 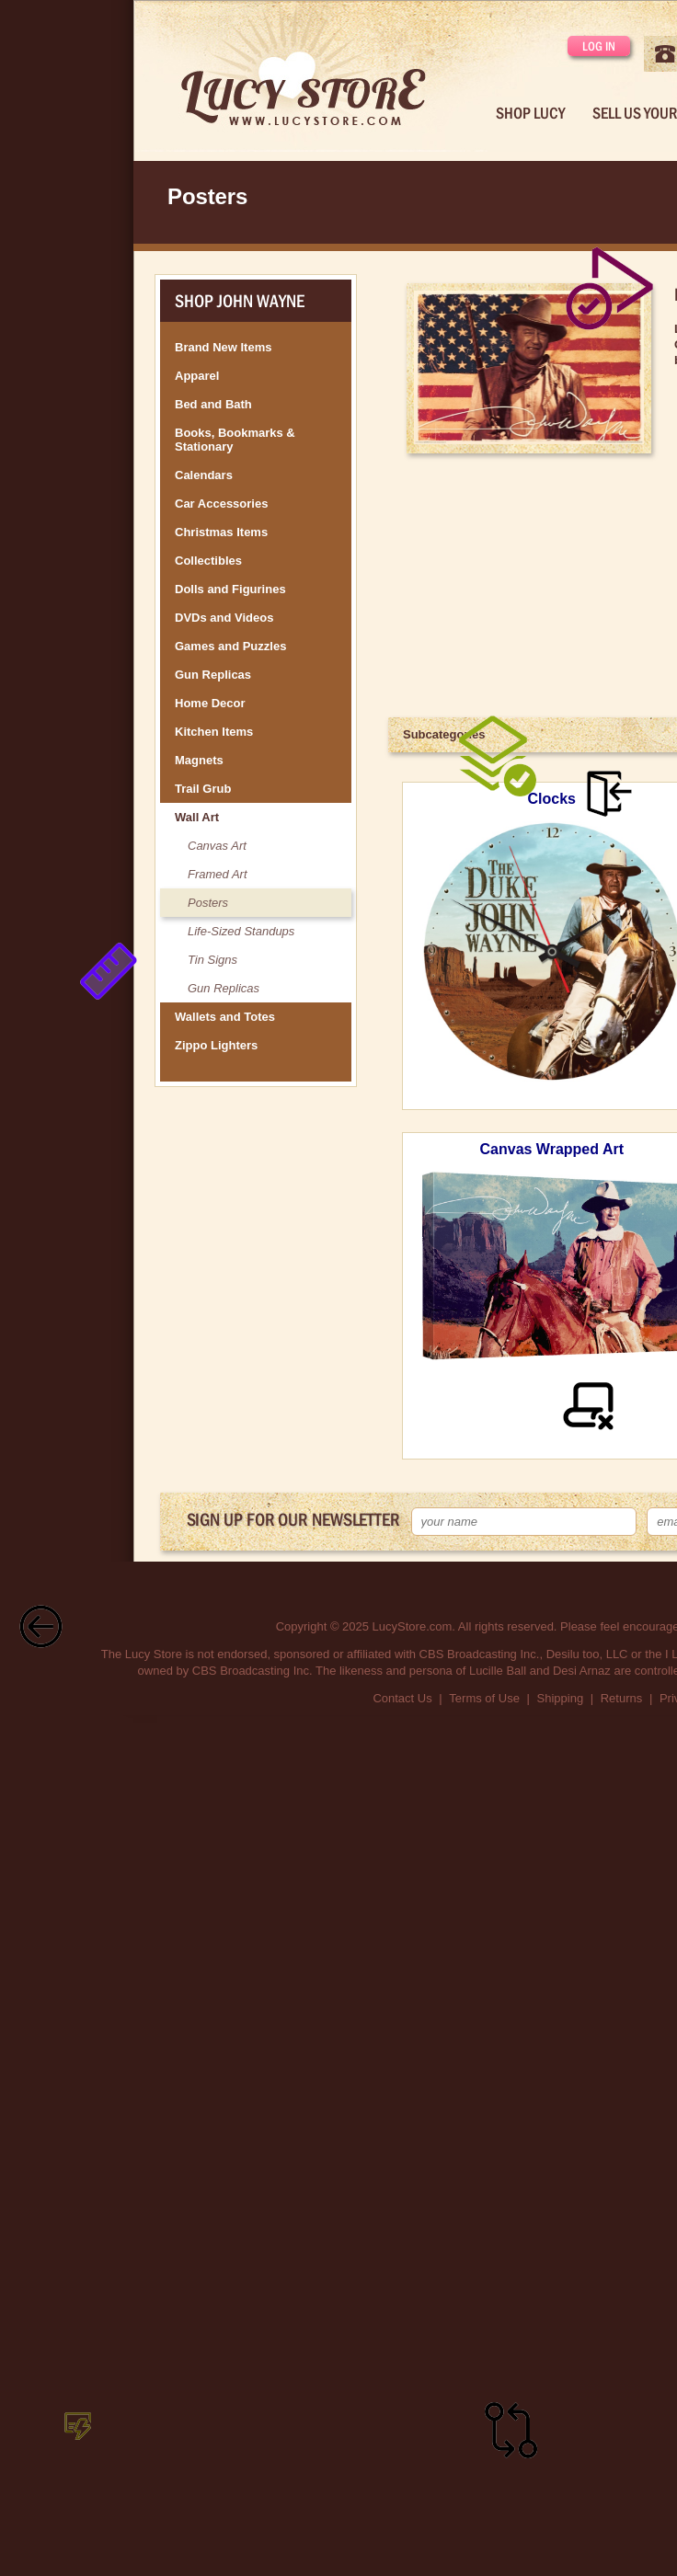 I want to click on sign in to your account, so click(x=607, y=791).